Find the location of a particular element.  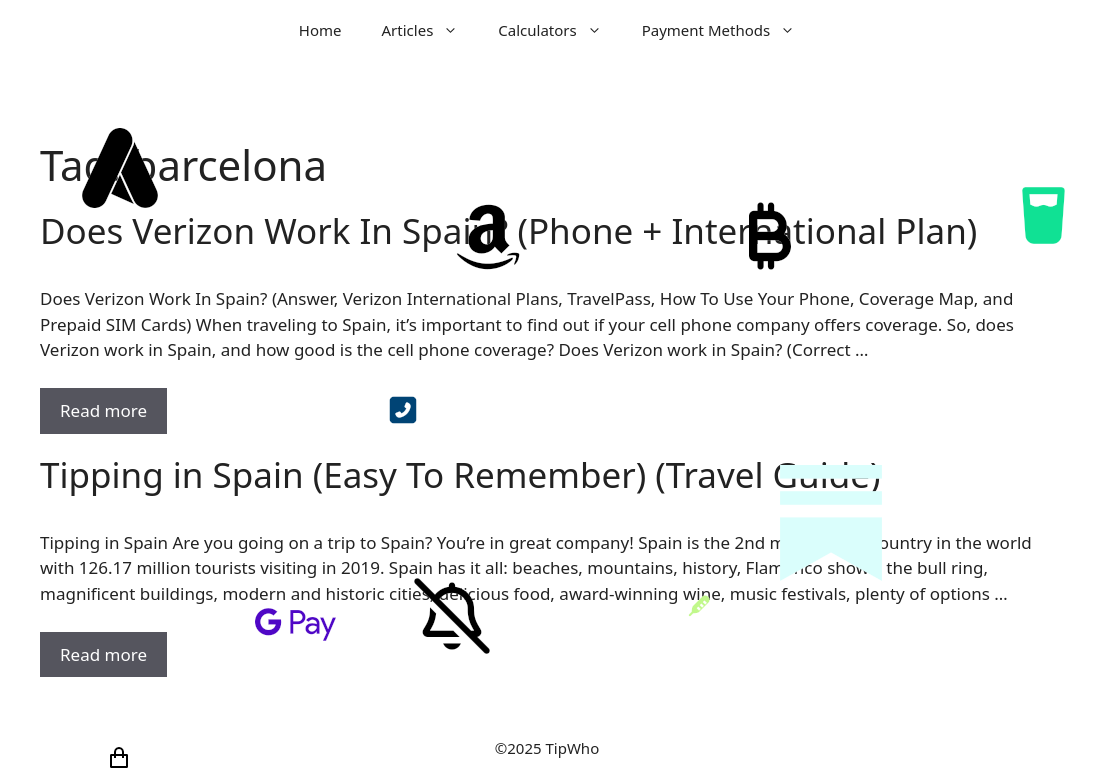

view bitcoin balance or wallet is located at coordinates (770, 236).